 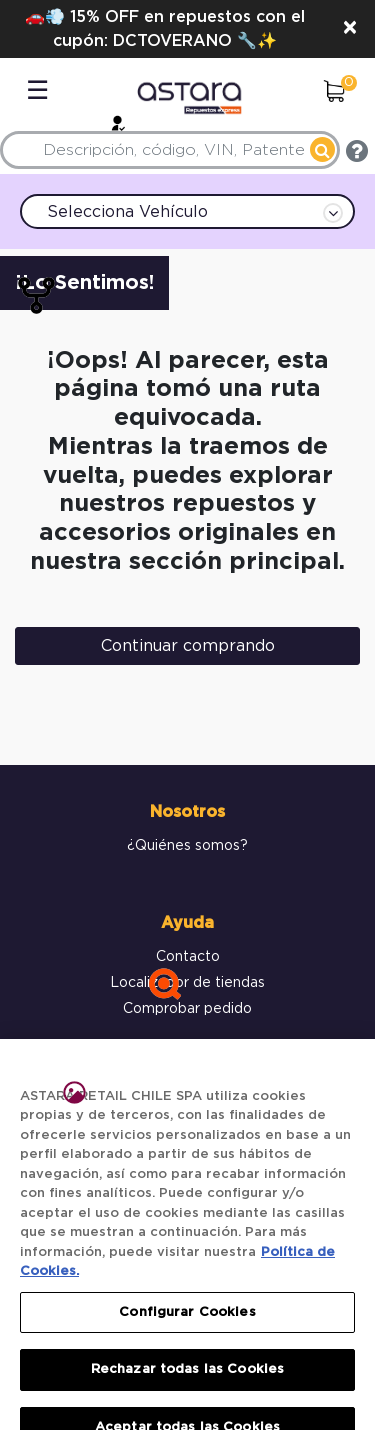 I want to click on fork a repository, so click(x=36, y=295).